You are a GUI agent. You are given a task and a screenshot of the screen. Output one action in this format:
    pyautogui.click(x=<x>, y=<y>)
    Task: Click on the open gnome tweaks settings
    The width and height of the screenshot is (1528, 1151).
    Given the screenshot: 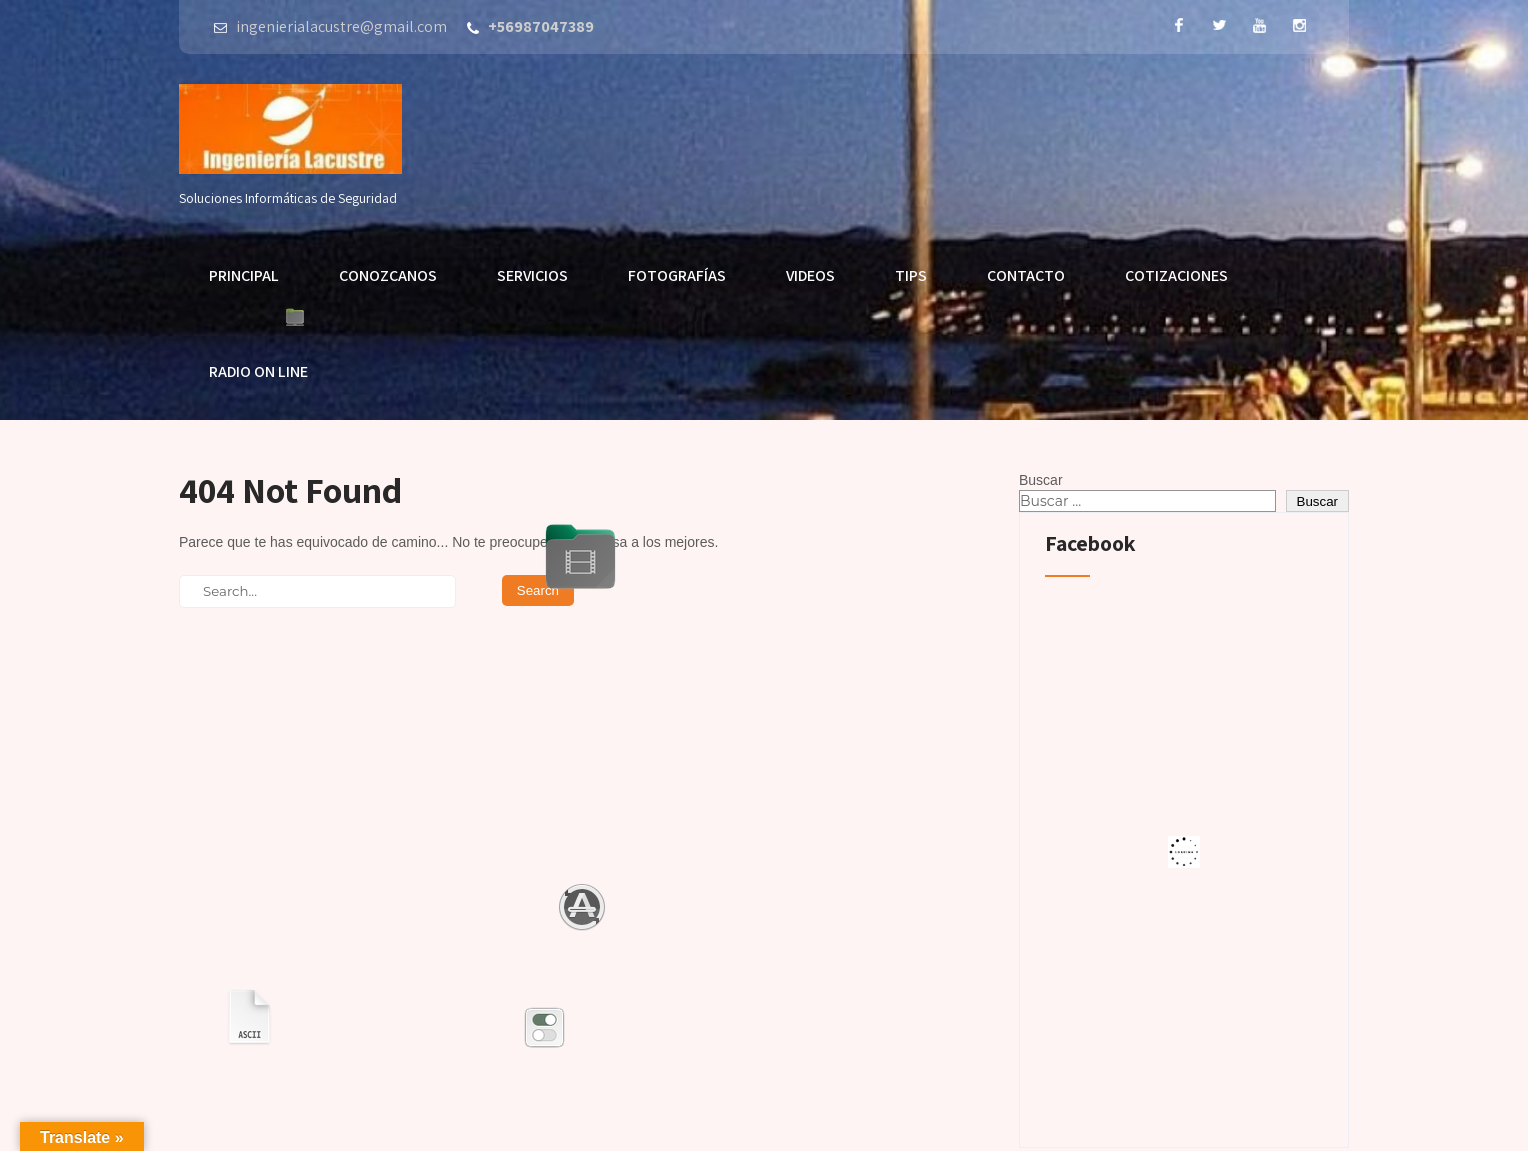 What is the action you would take?
    pyautogui.click(x=544, y=1027)
    